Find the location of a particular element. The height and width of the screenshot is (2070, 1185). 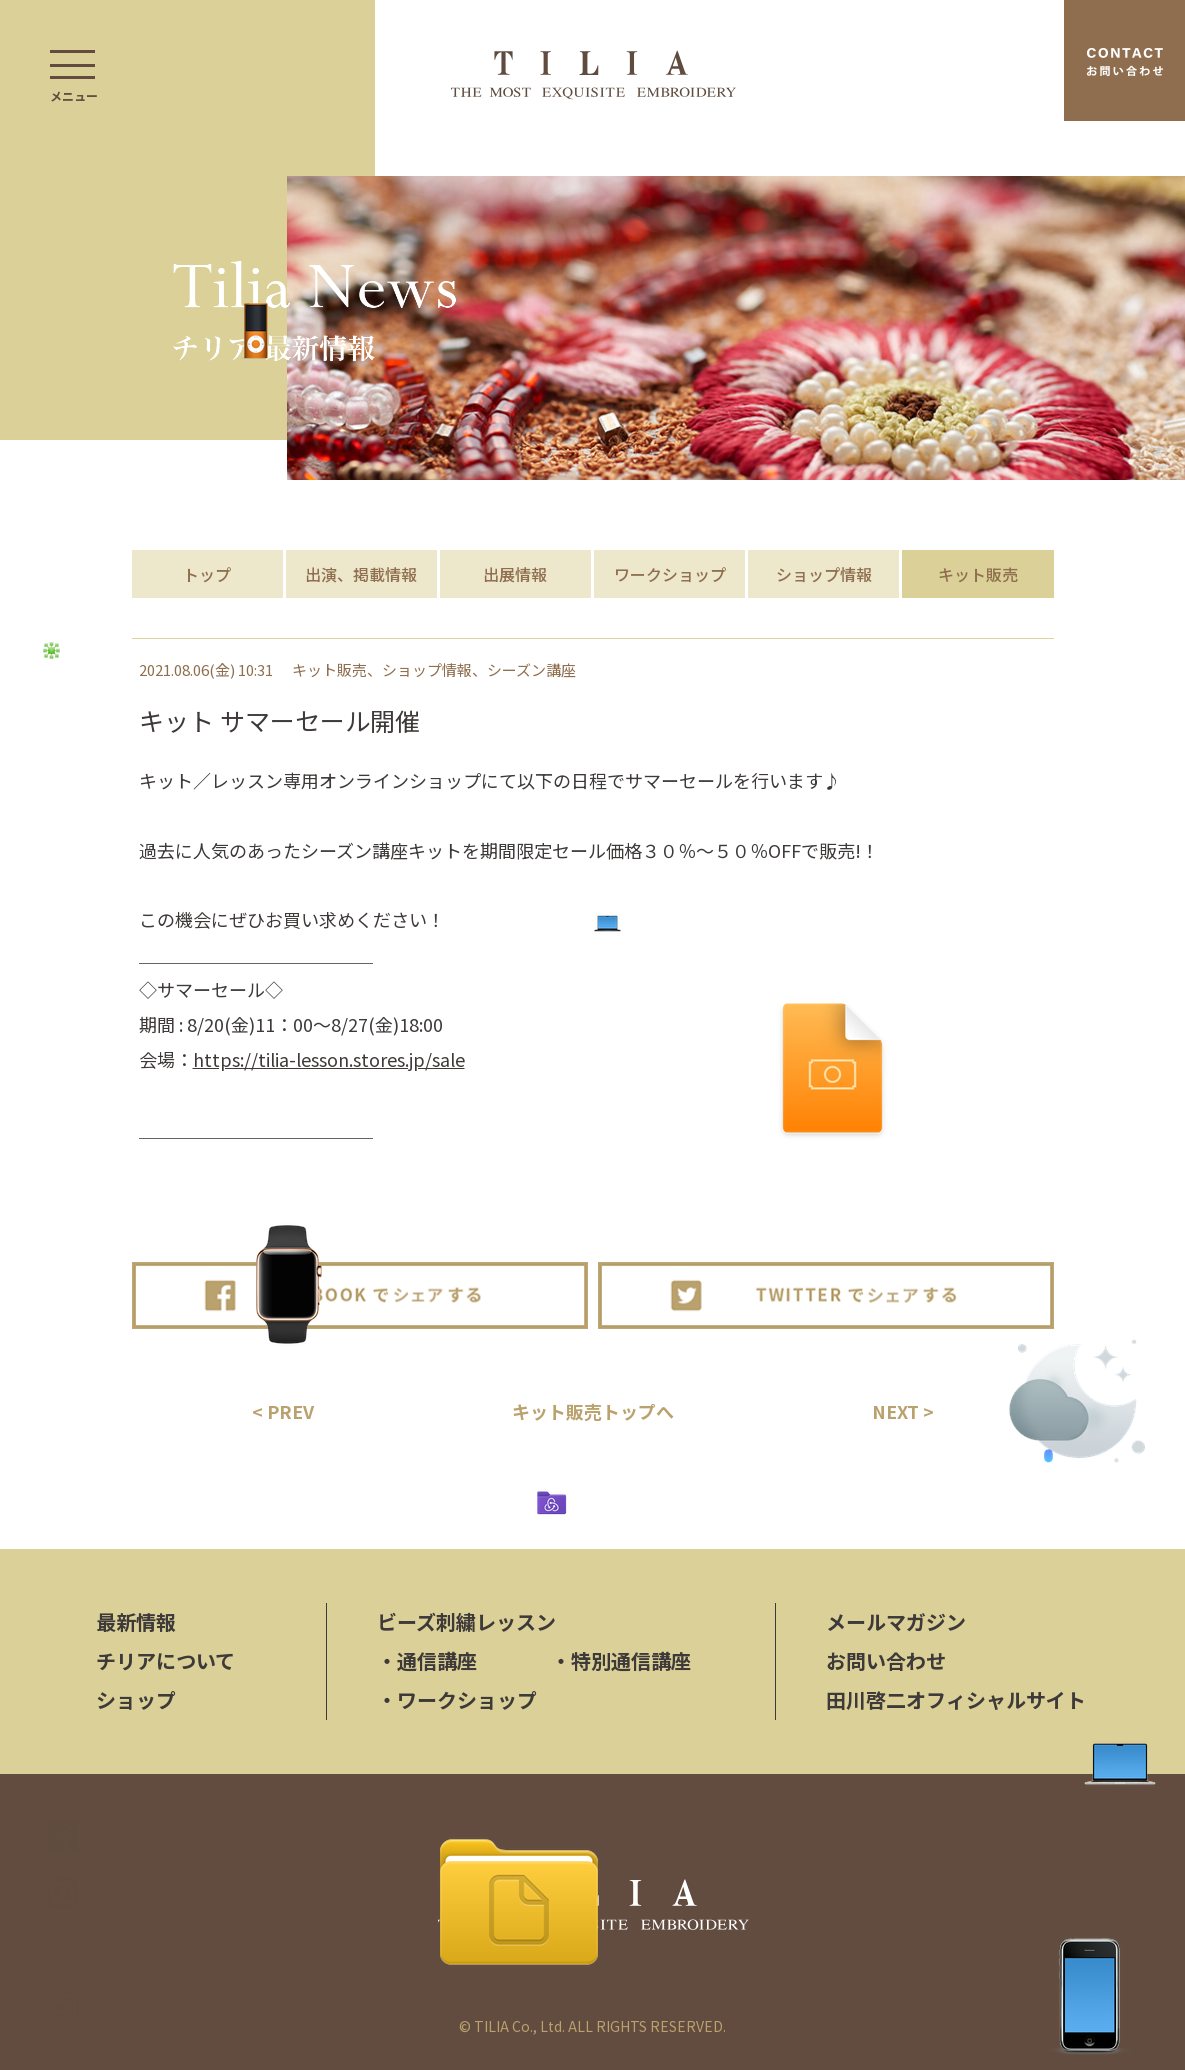

indicates scattered showers at night is located at coordinates (1077, 1401).